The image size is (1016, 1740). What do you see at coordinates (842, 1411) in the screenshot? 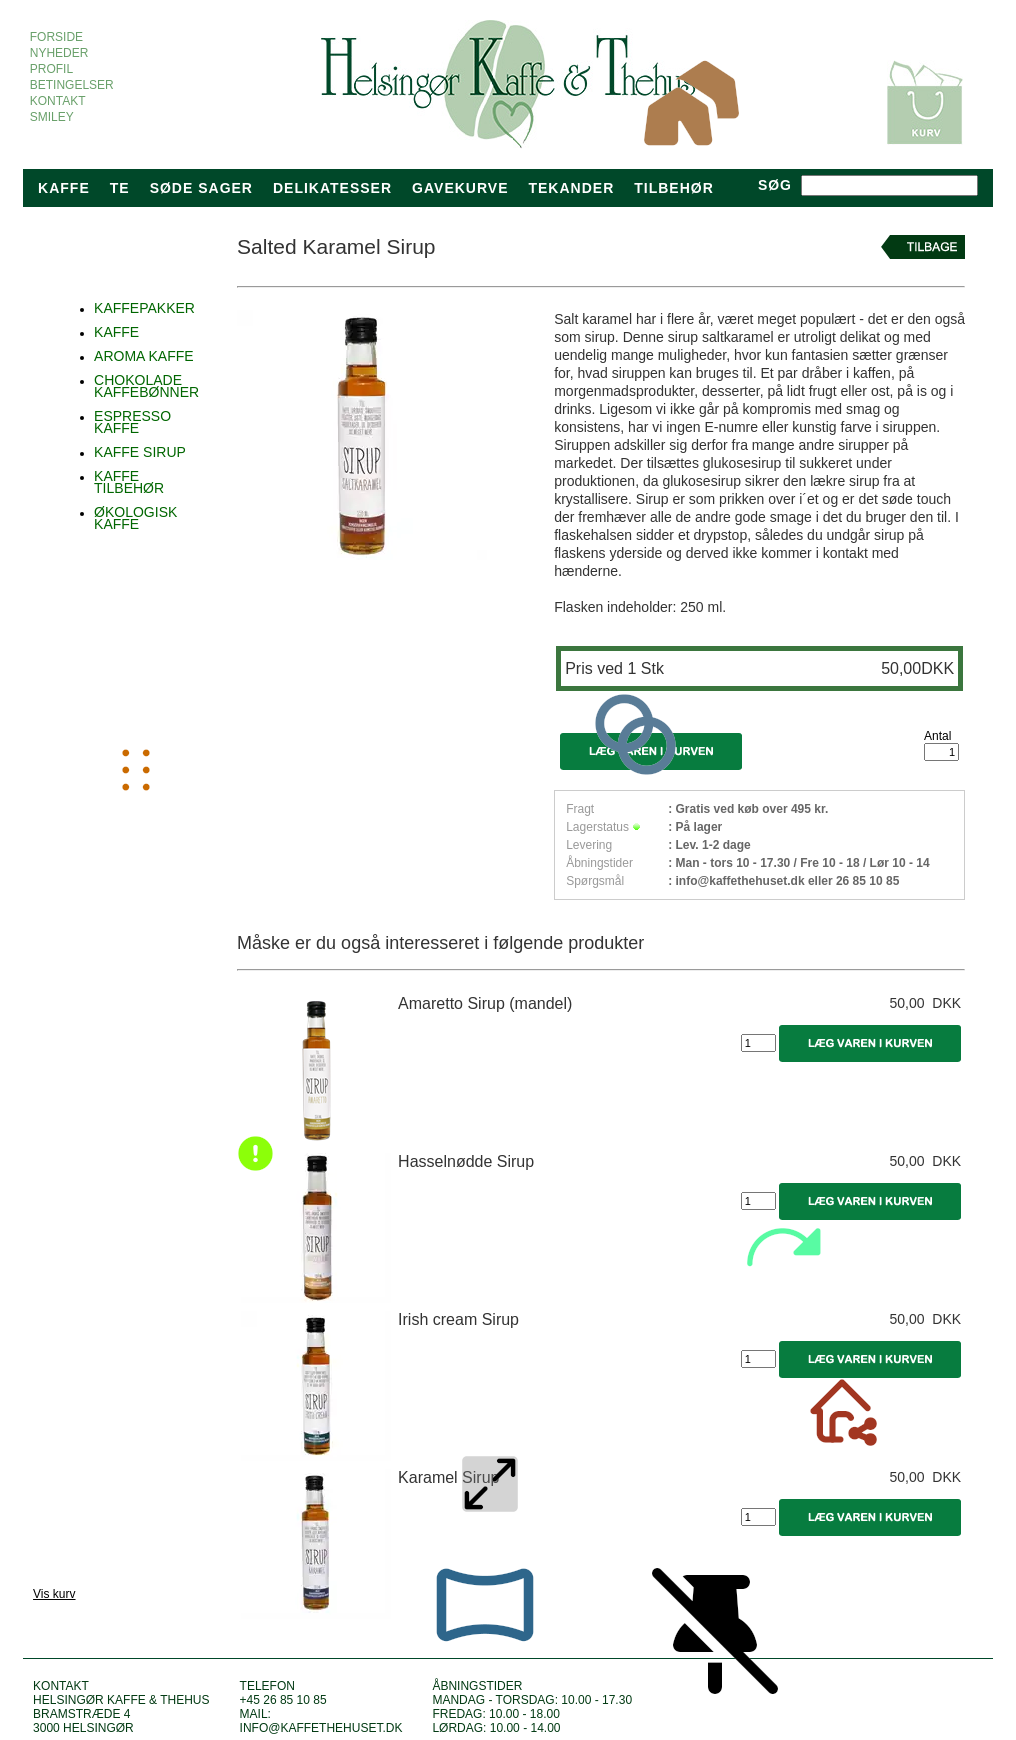
I see `share your home address or location` at bounding box center [842, 1411].